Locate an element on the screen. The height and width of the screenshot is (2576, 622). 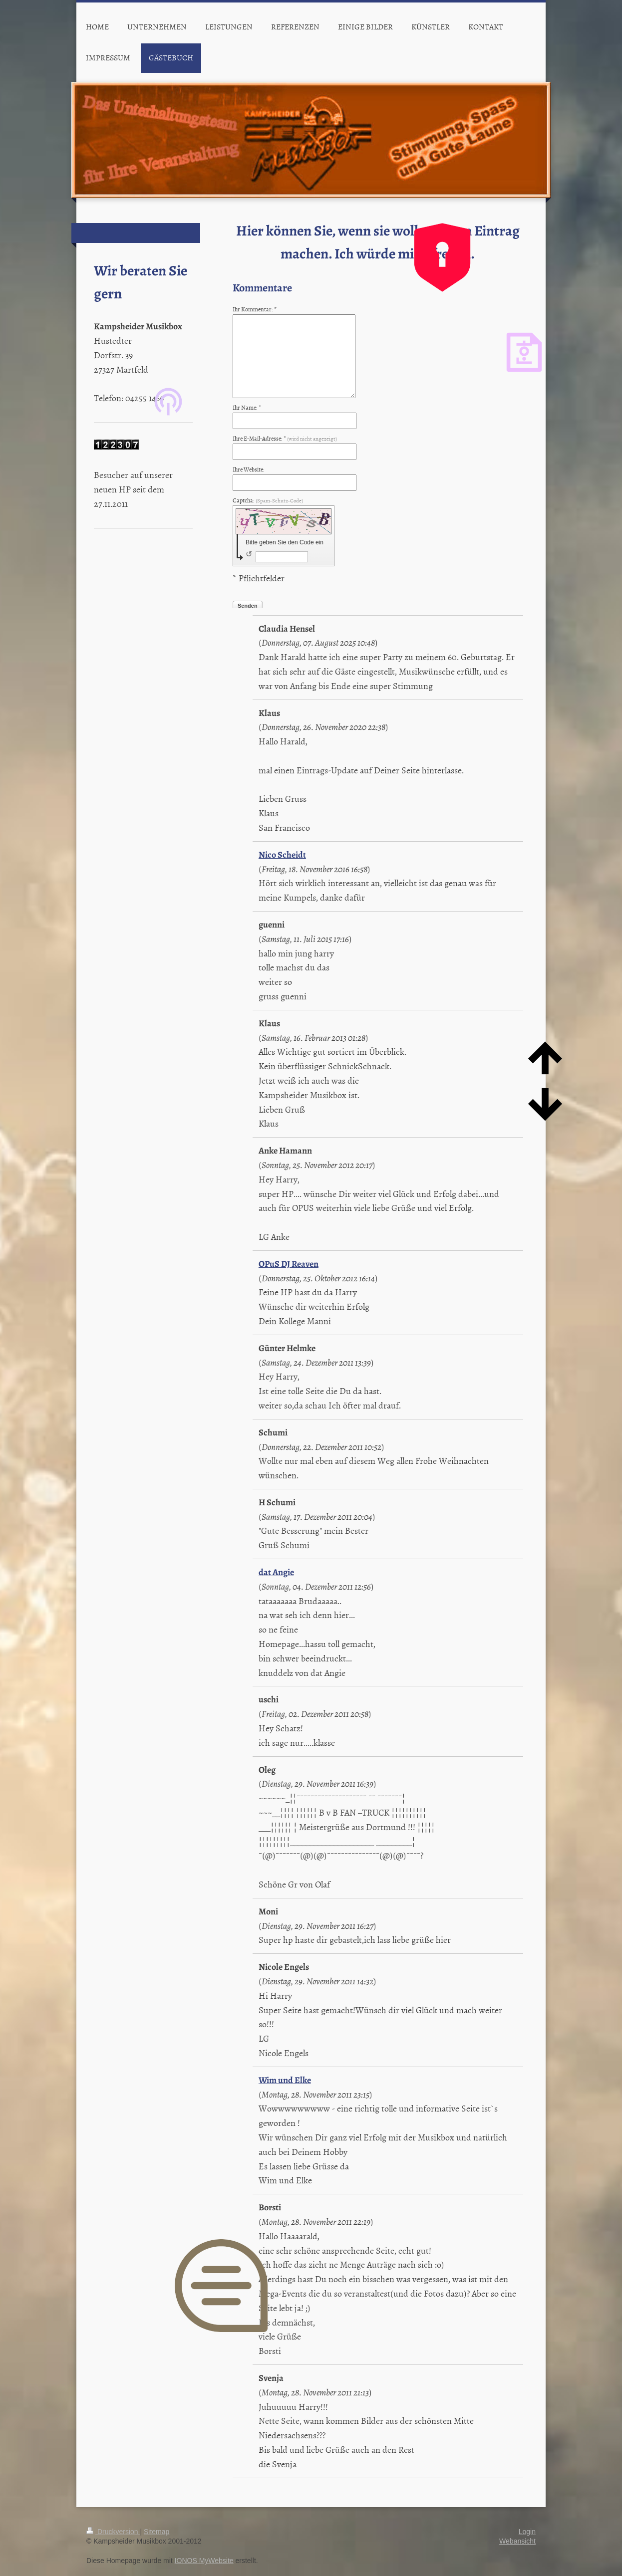
open a Hangul Word Processor (.hwp) document is located at coordinates (524, 352).